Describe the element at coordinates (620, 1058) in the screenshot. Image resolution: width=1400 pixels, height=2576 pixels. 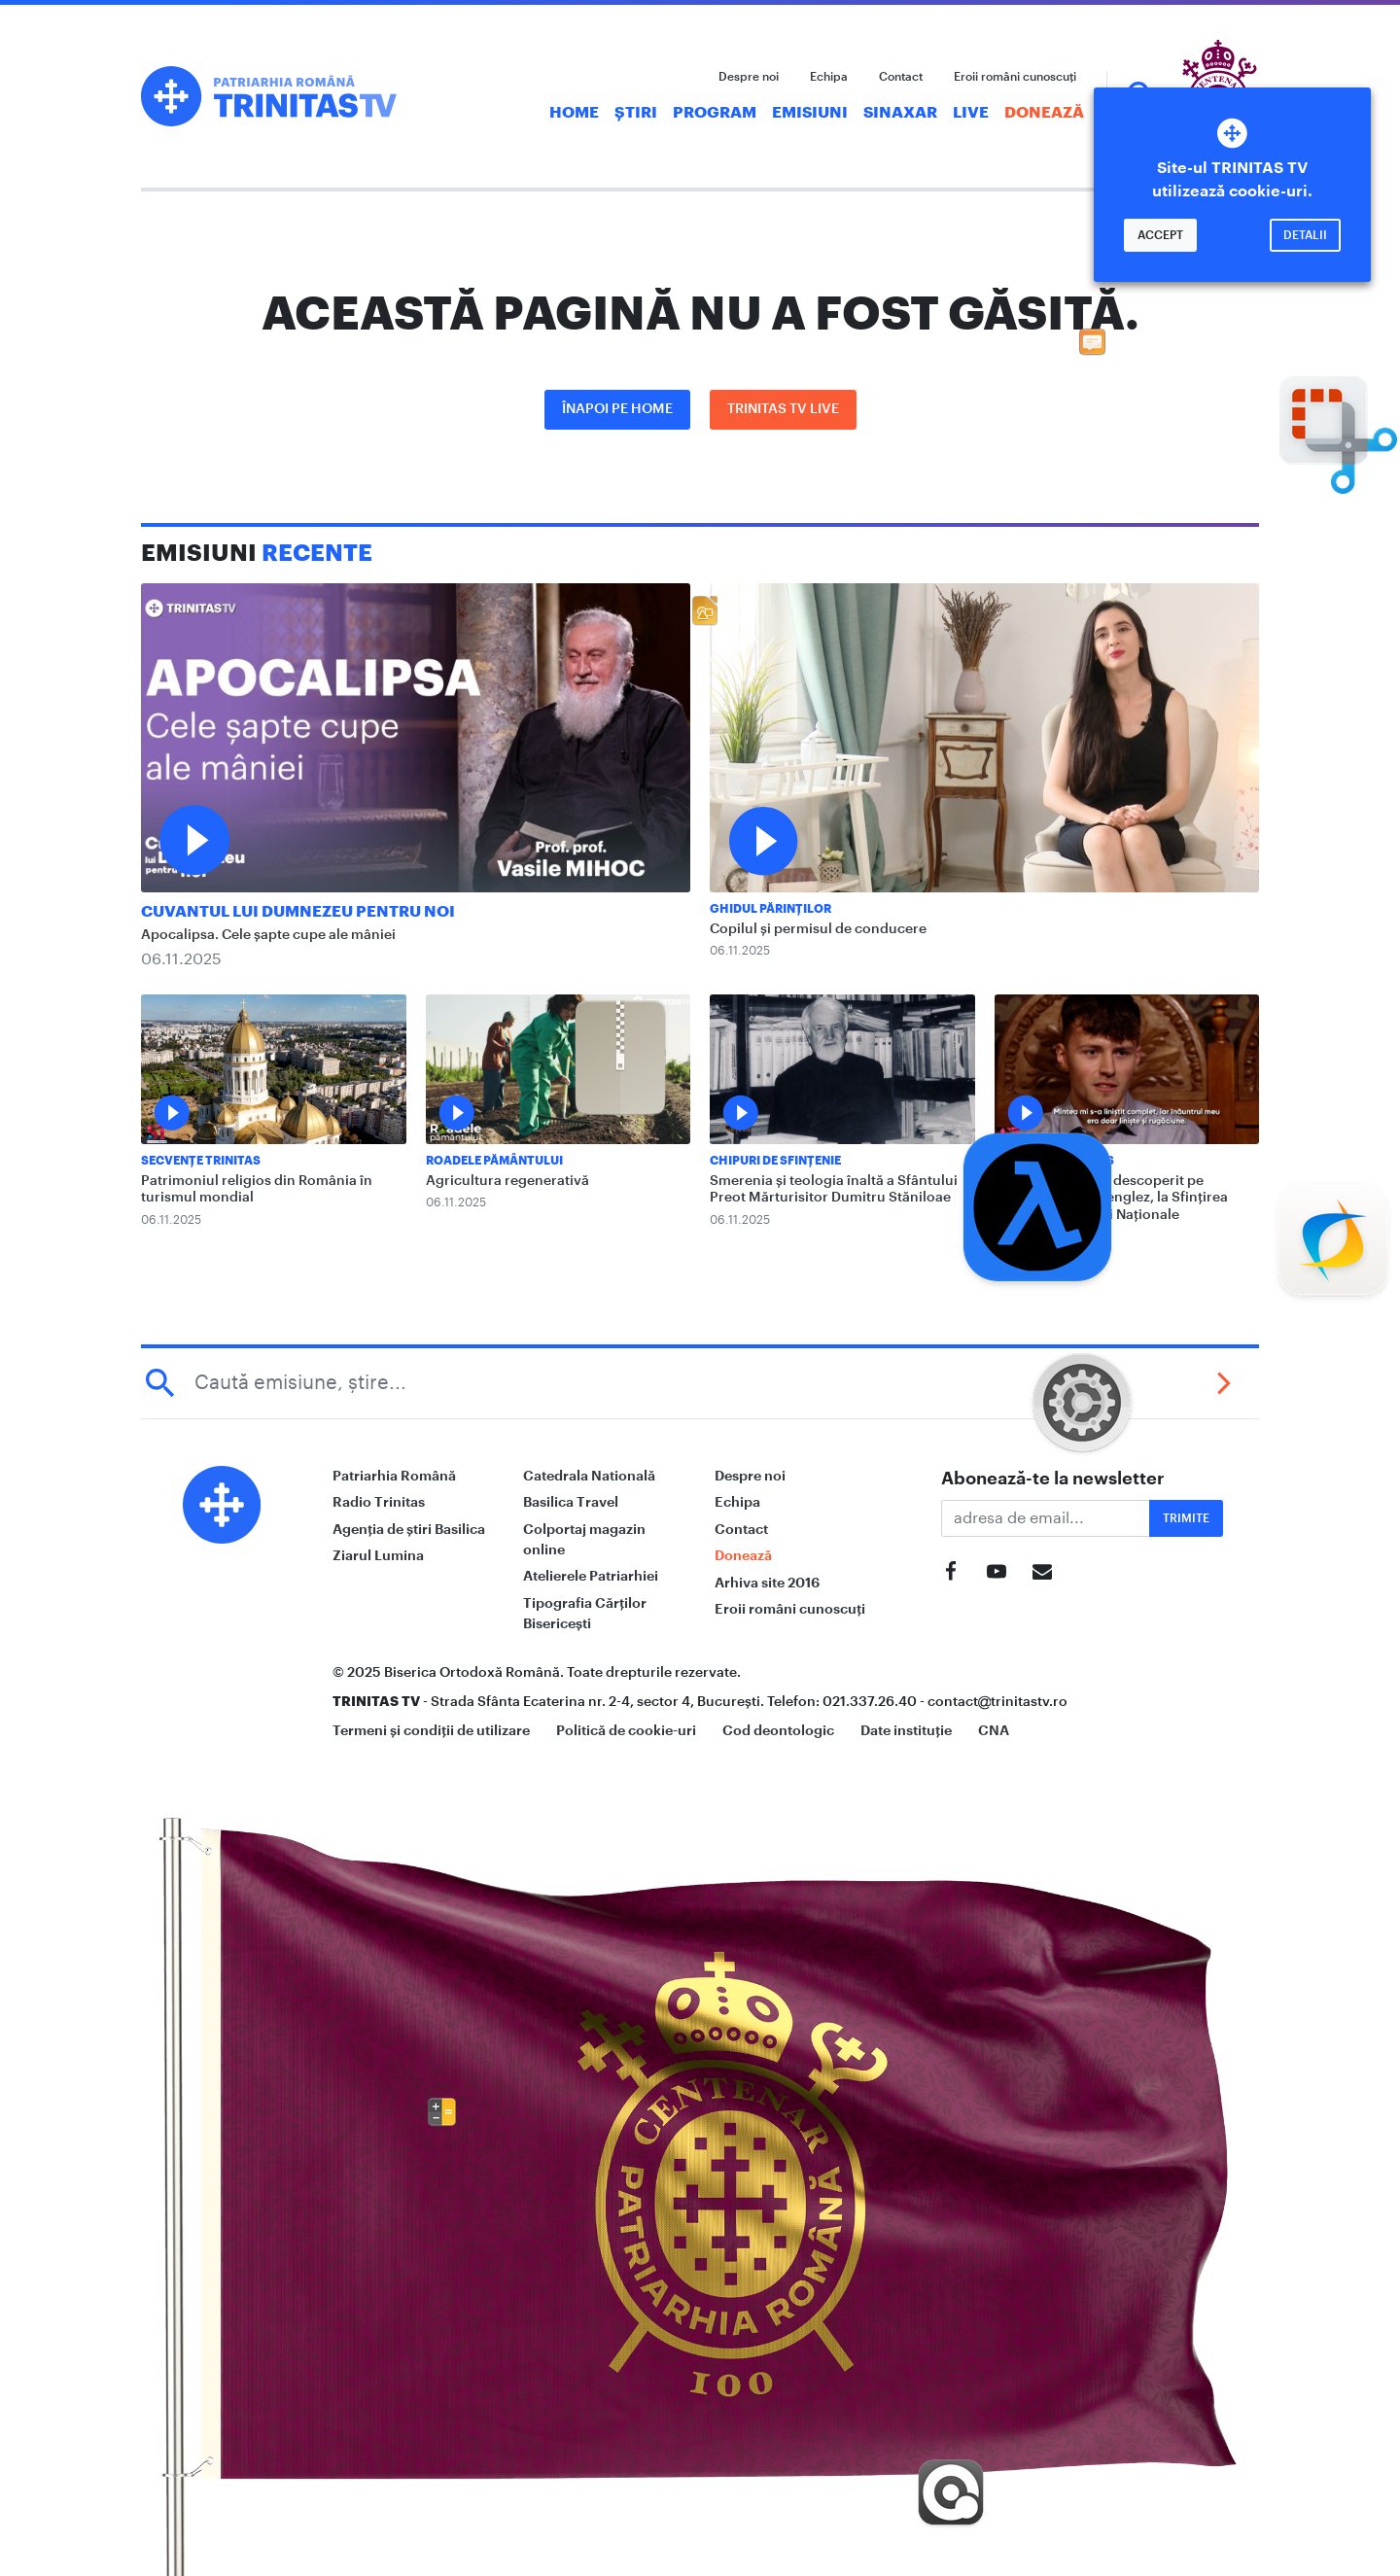
I see `open the archive manager application` at that location.